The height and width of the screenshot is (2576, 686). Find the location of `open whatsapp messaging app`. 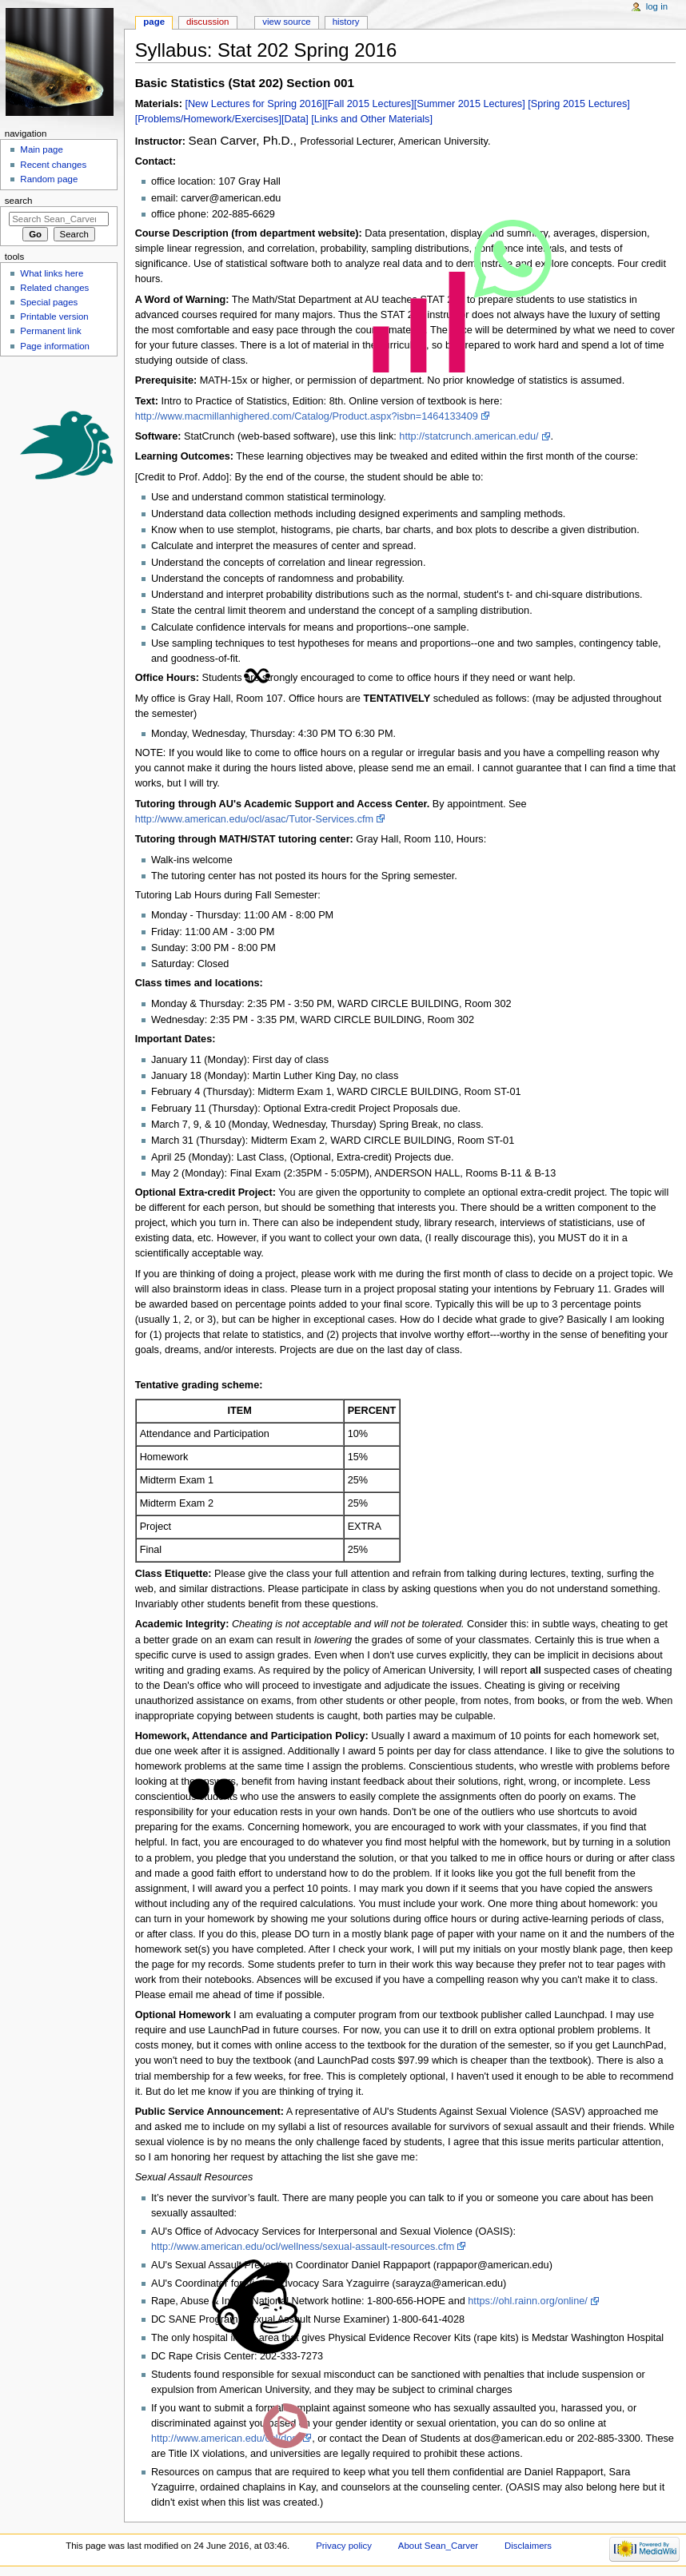

open whatsapp messaging app is located at coordinates (513, 259).